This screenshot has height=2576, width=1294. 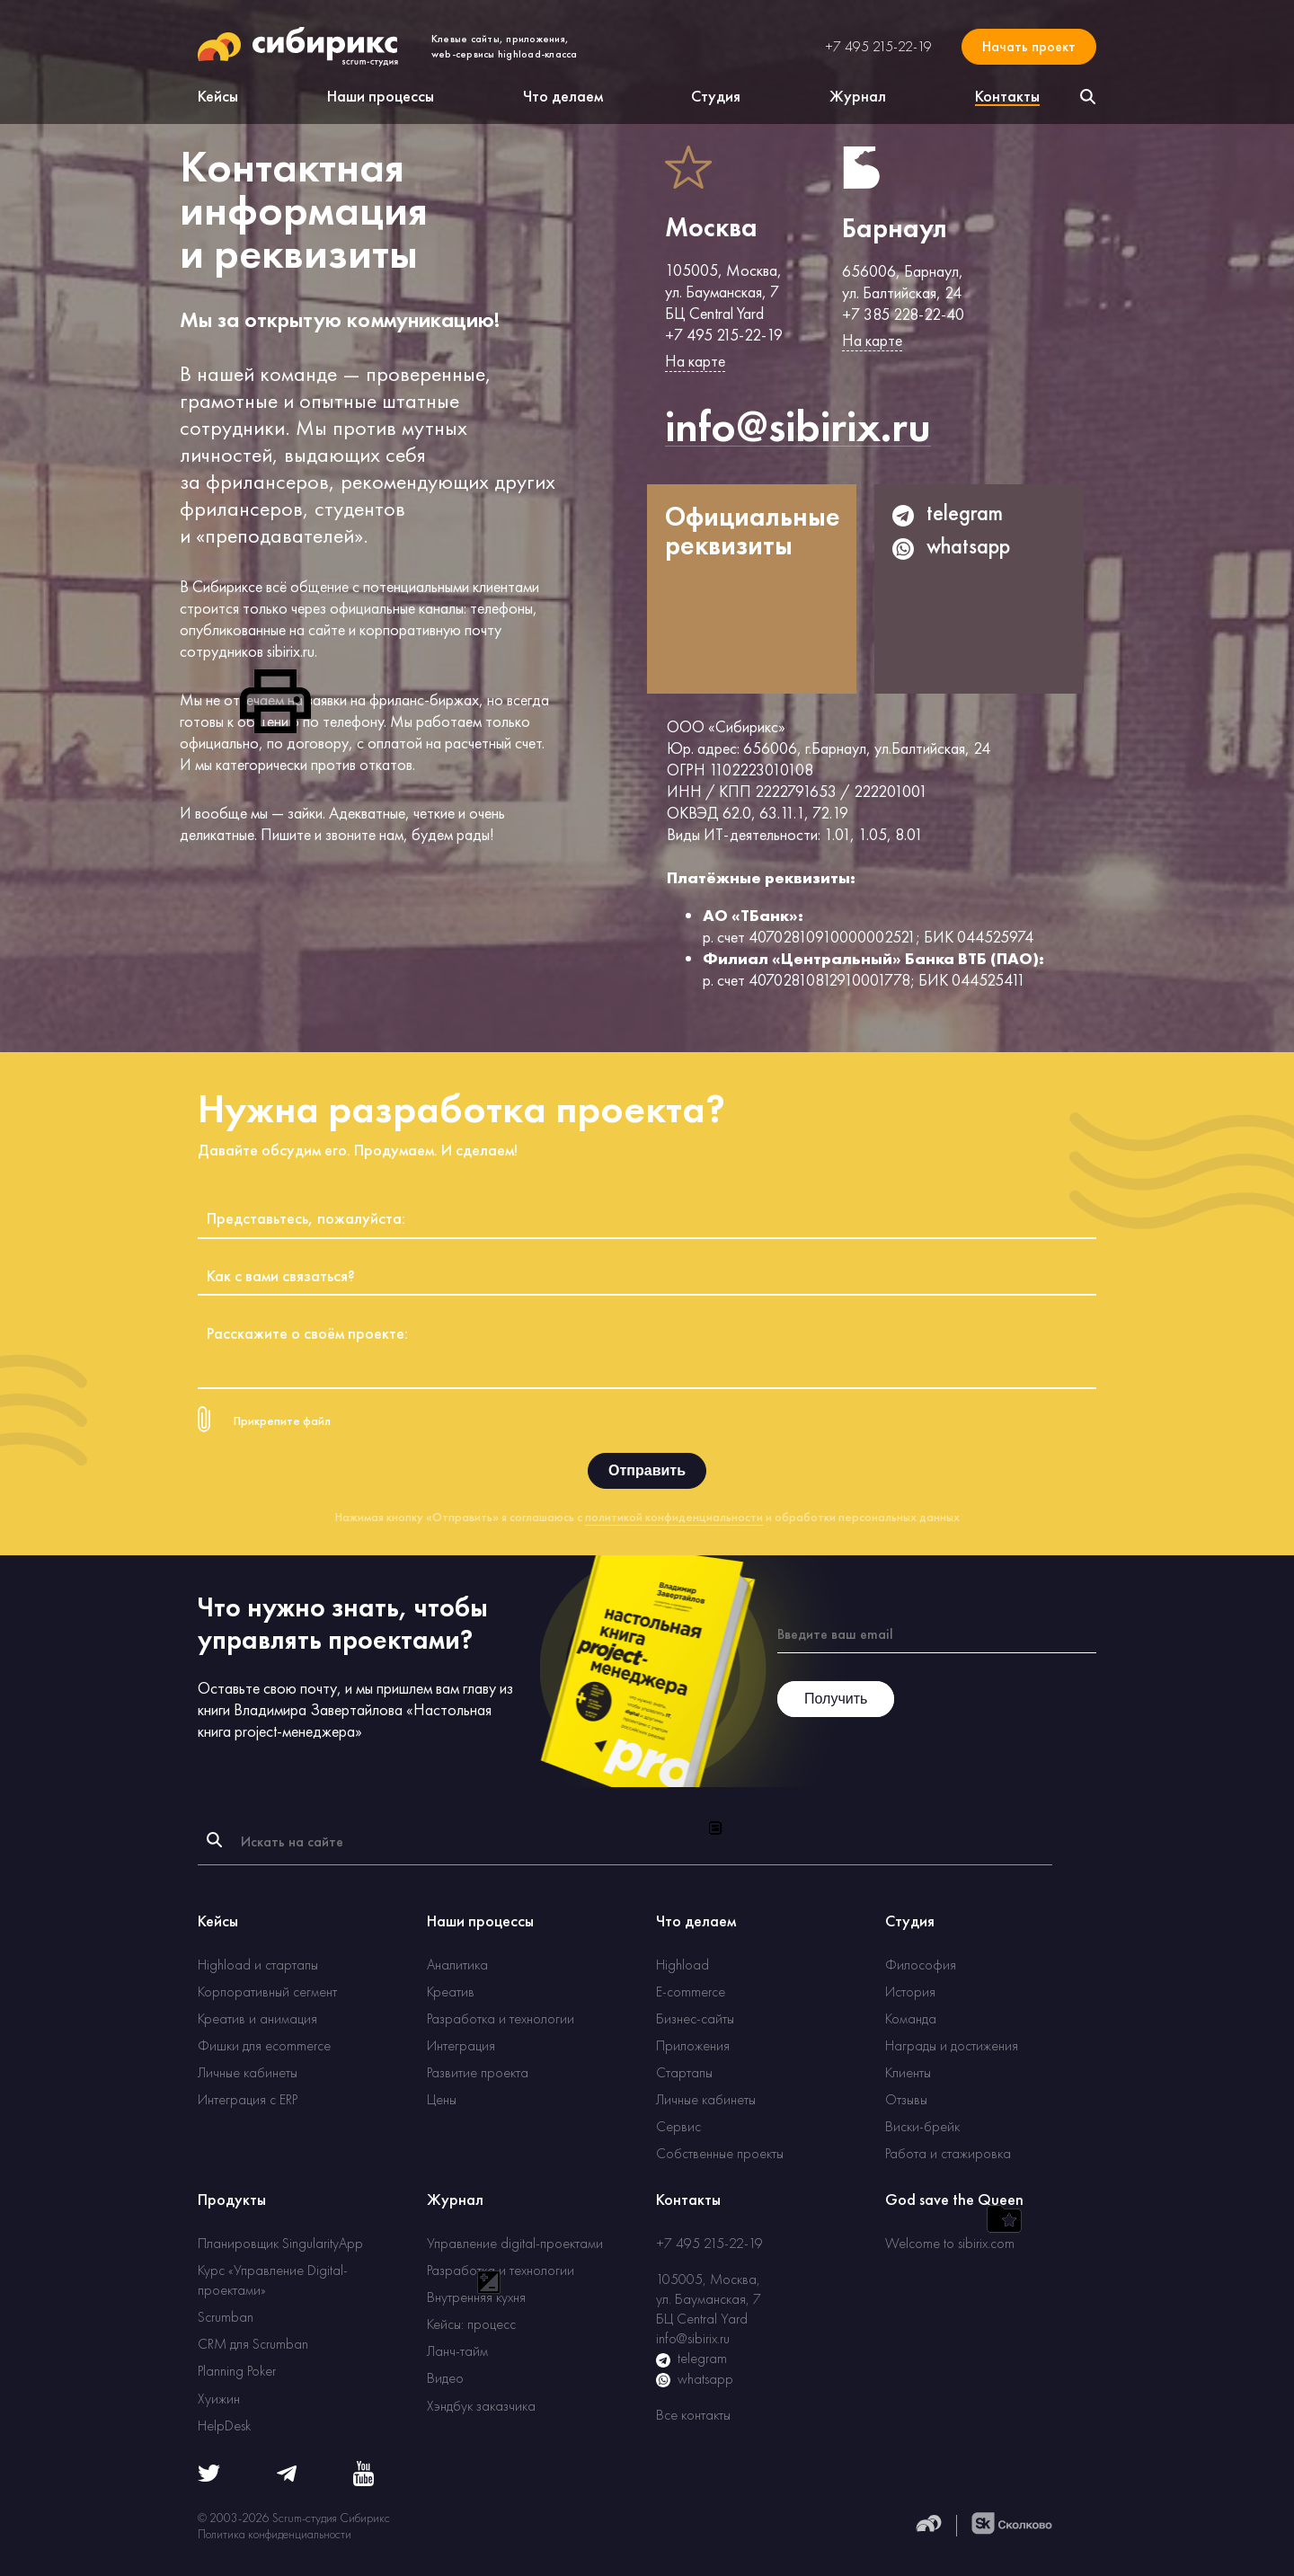 What do you see at coordinates (1004, 2218) in the screenshot?
I see `access your favorites folder` at bounding box center [1004, 2218].